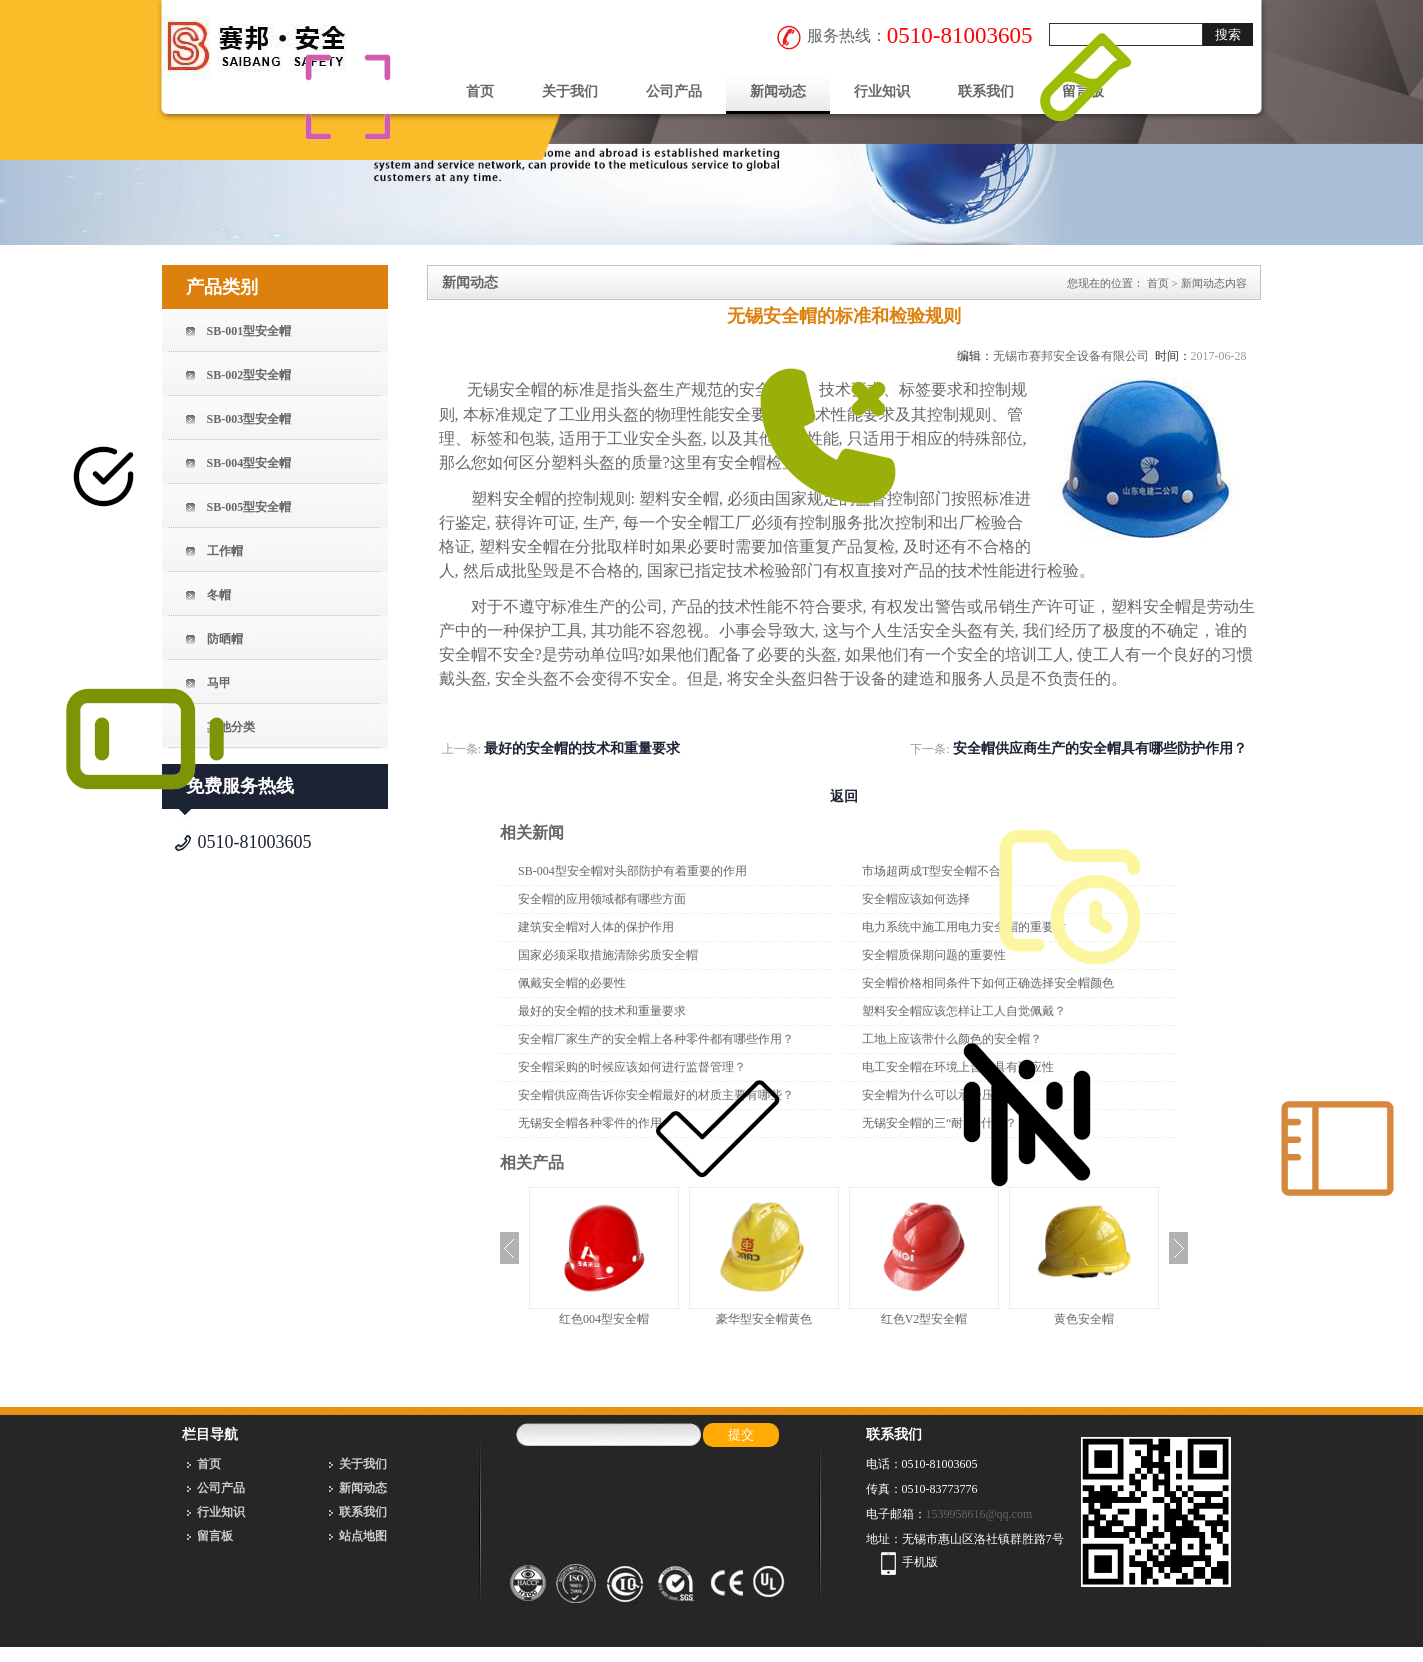 This screenshot has width=1423, height=1662. I want to click on indicates task or action completed successfully, so click(103, 476).